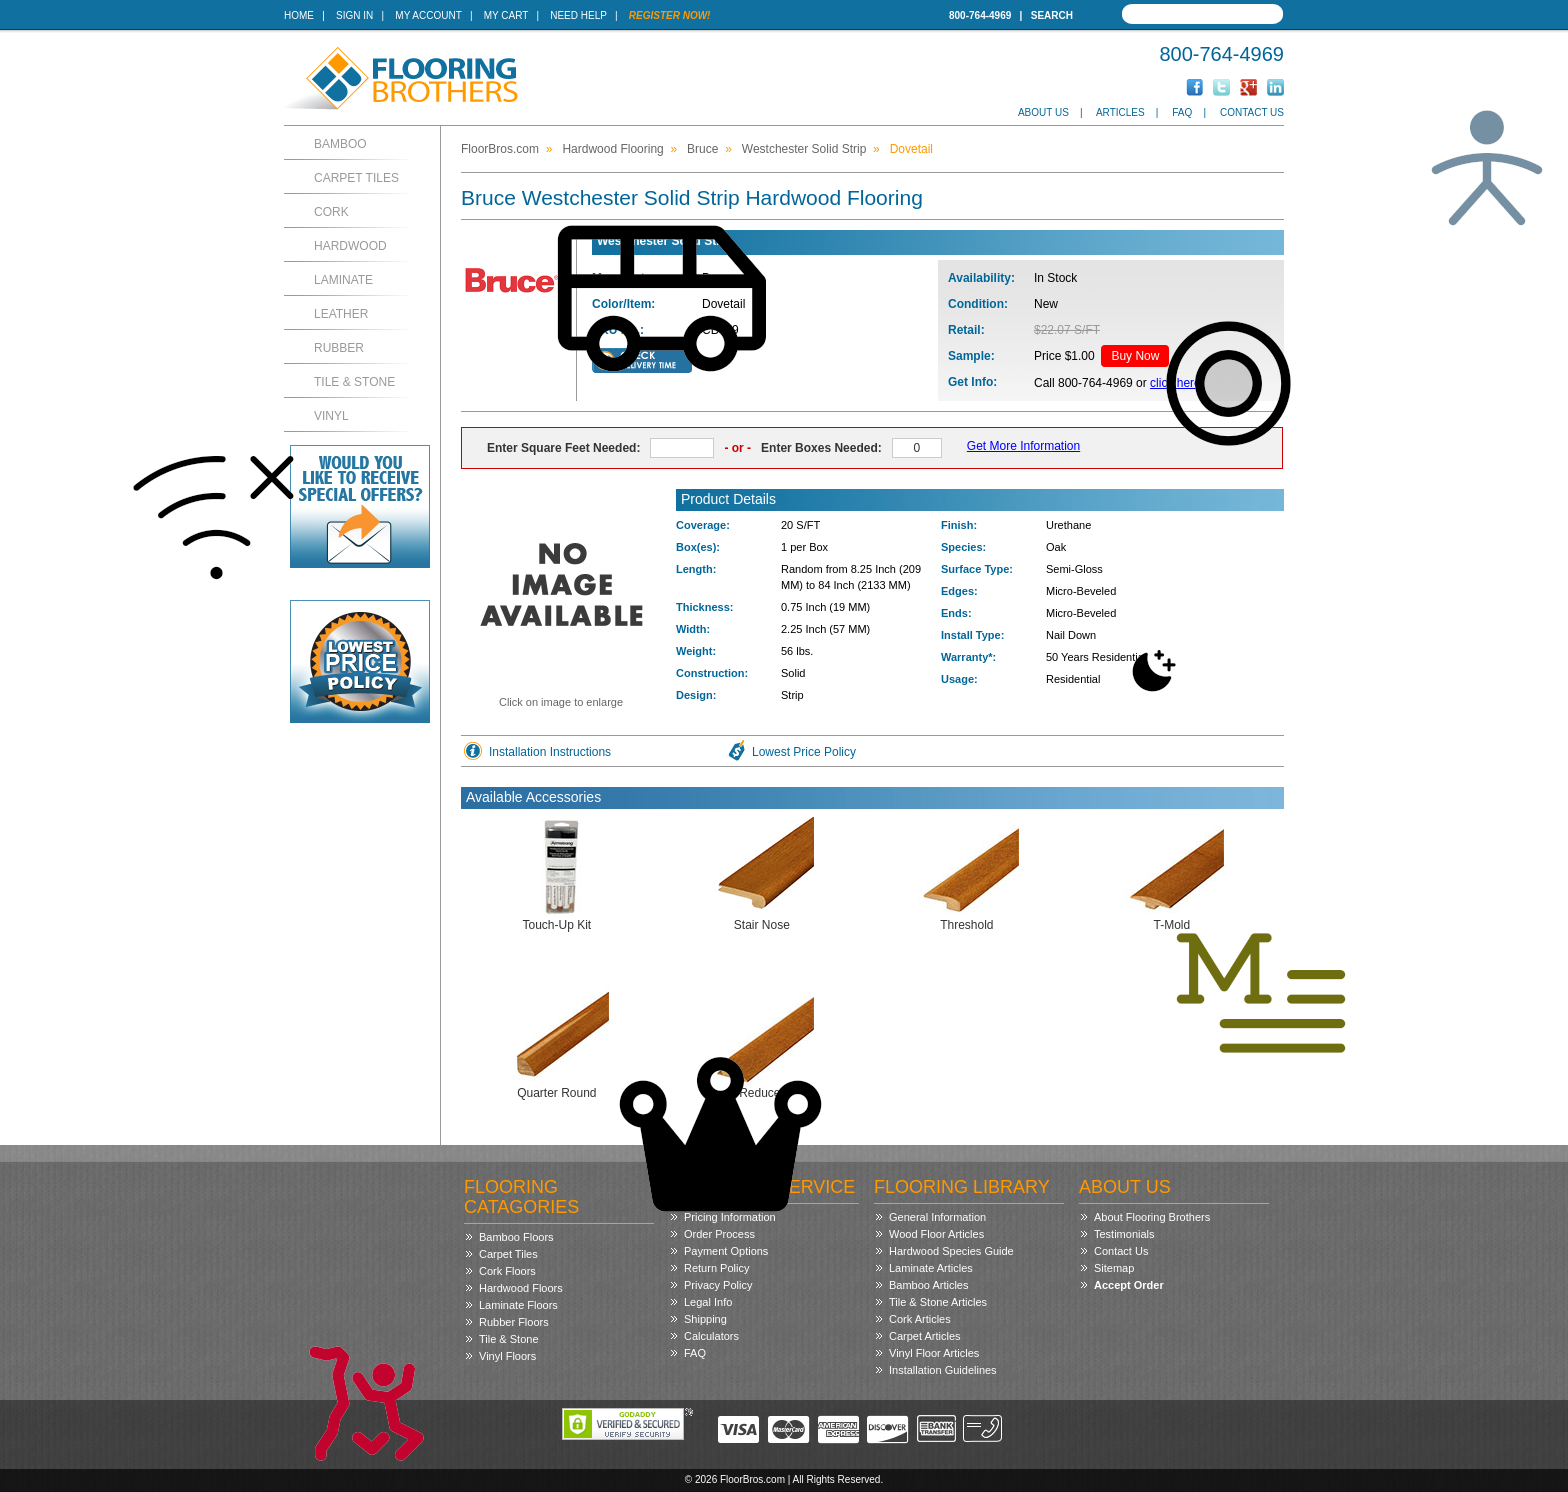  What do you see at coordinates (1487, 170) in the screenshot?
I see `view user profile` at bounding box center [1487, 170].